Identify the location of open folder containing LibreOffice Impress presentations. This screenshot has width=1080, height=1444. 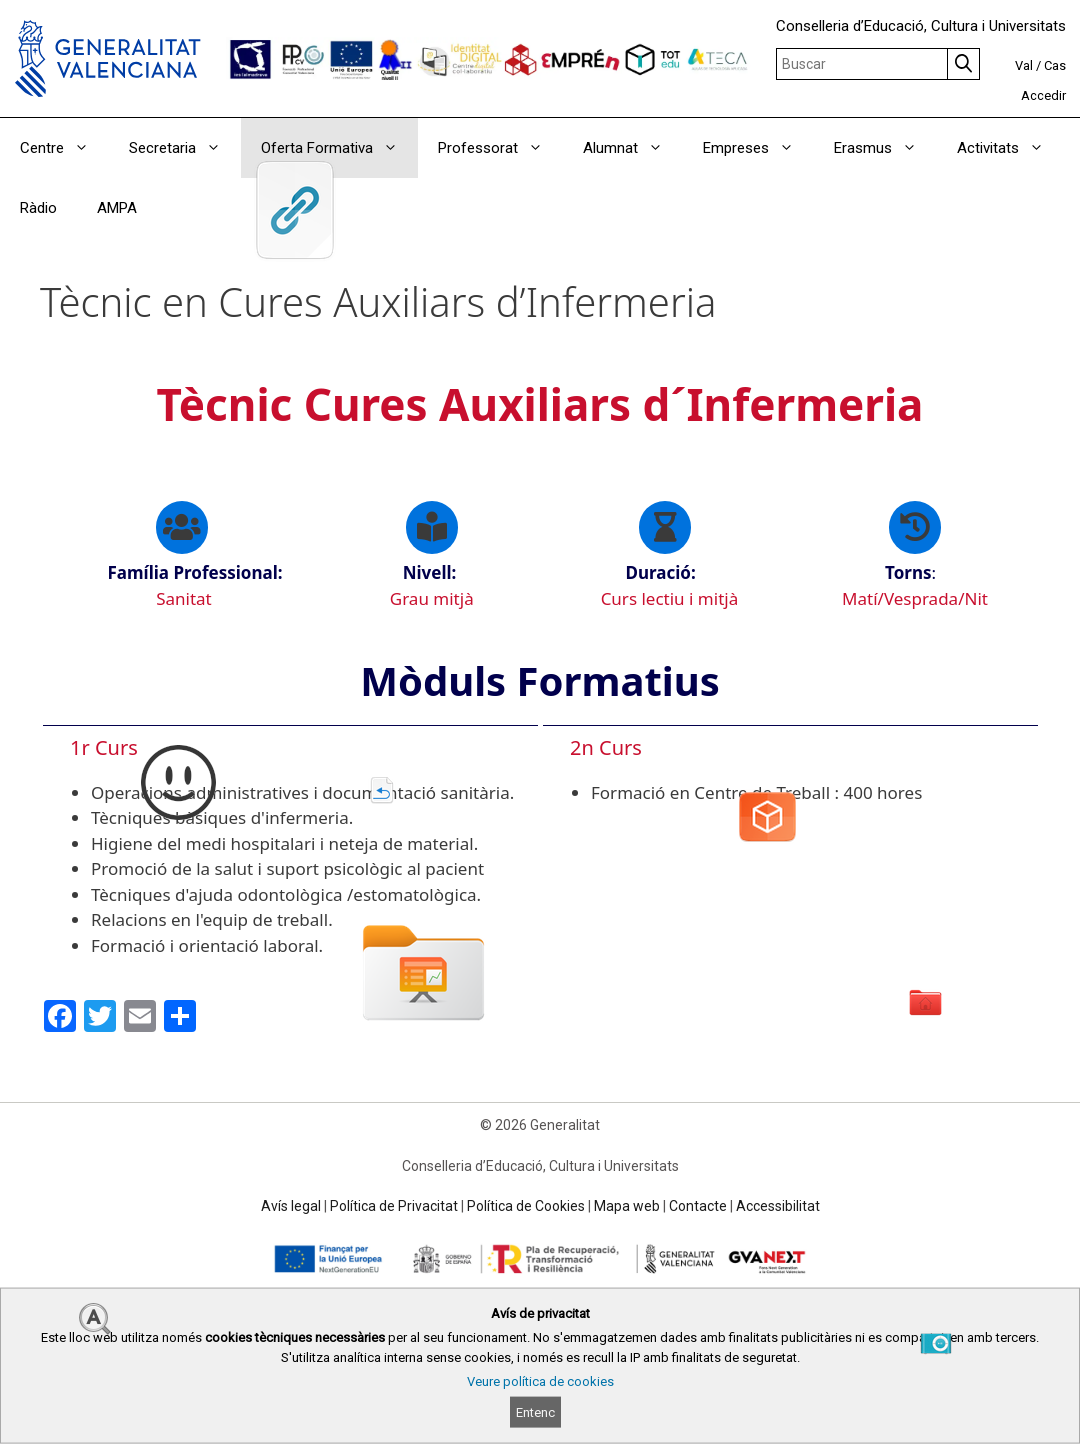
(423, 976).